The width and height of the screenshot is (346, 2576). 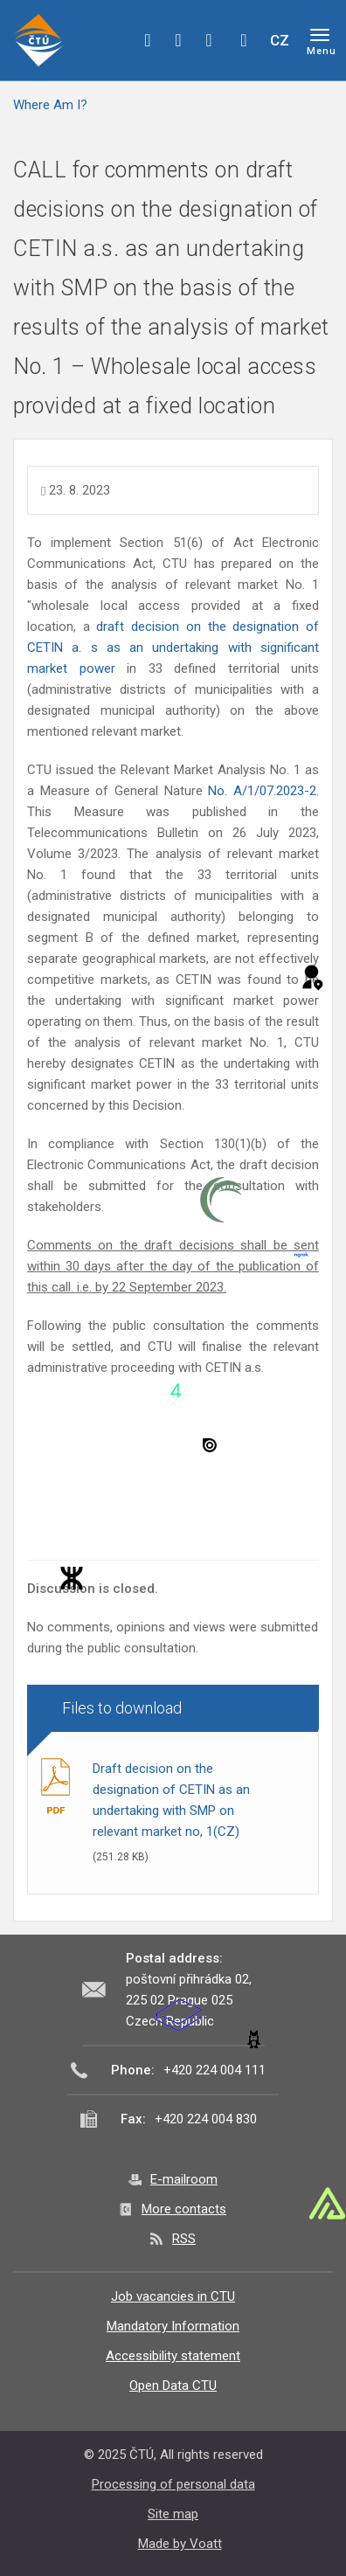 What do you see at coordinates (176, 1390) in the screenshot?
I see `indicates step 4 in a numbered sequence` at bounding box center [176, 1390].